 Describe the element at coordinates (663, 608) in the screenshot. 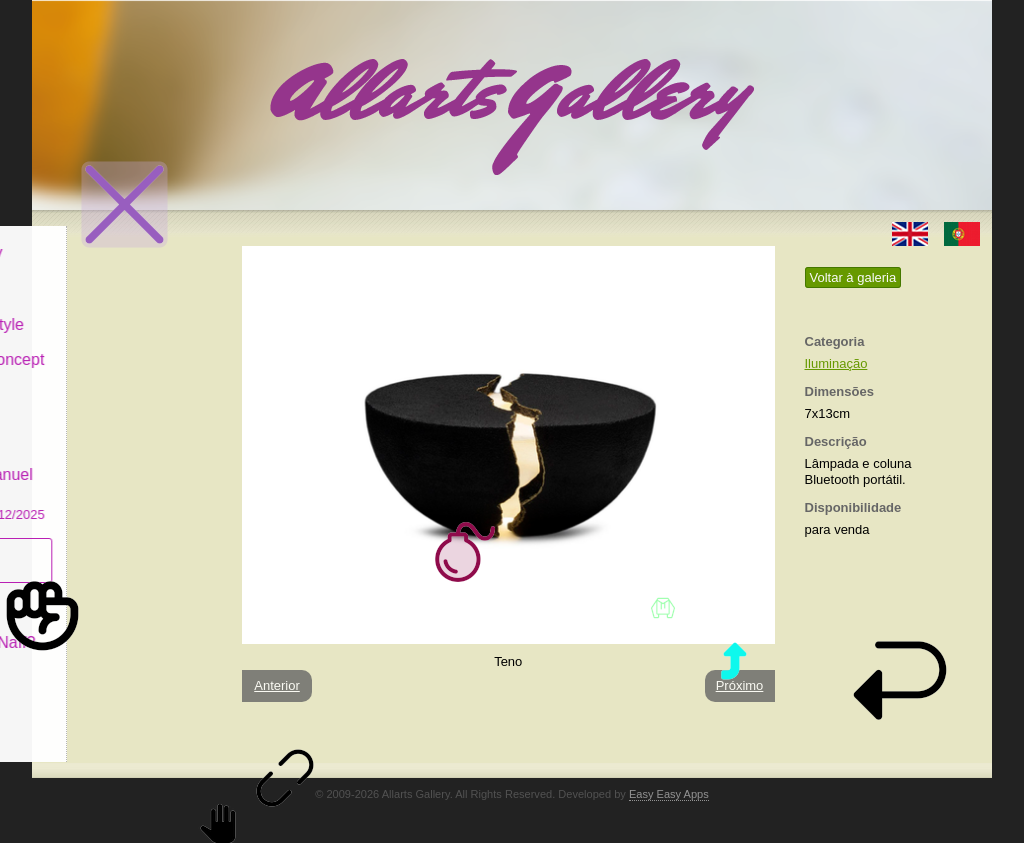

I see `browse hoodies or sweatshirts` at that location.